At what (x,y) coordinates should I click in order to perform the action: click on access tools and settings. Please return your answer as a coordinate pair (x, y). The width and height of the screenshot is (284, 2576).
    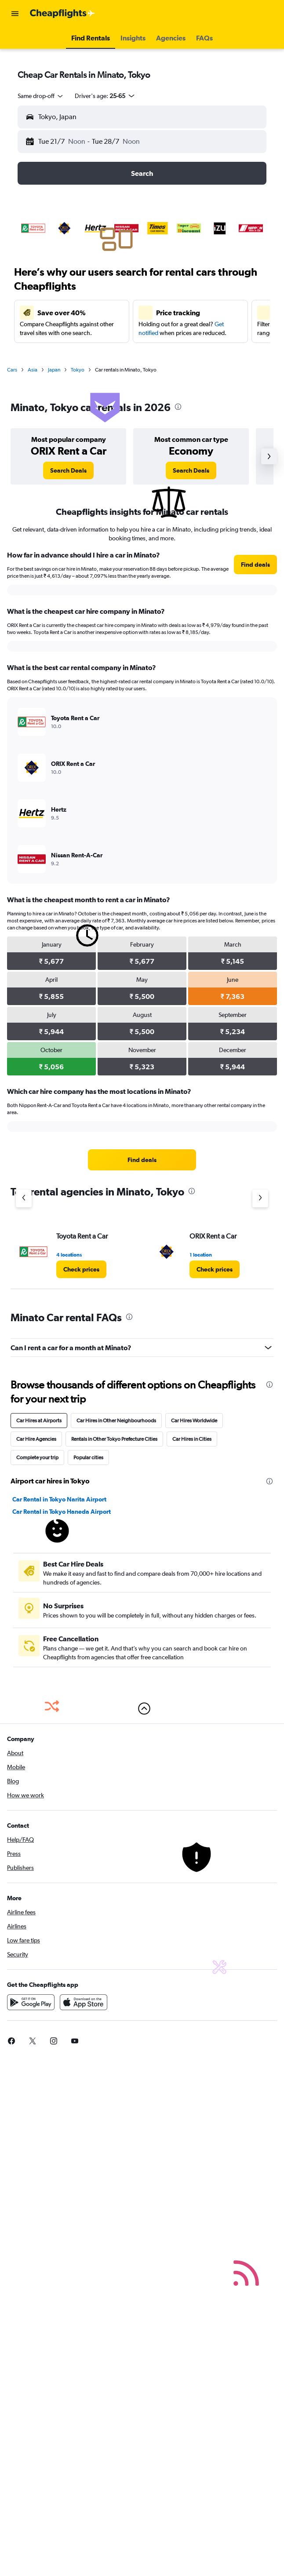
    Looking at the image, I should click on (219, 1967).